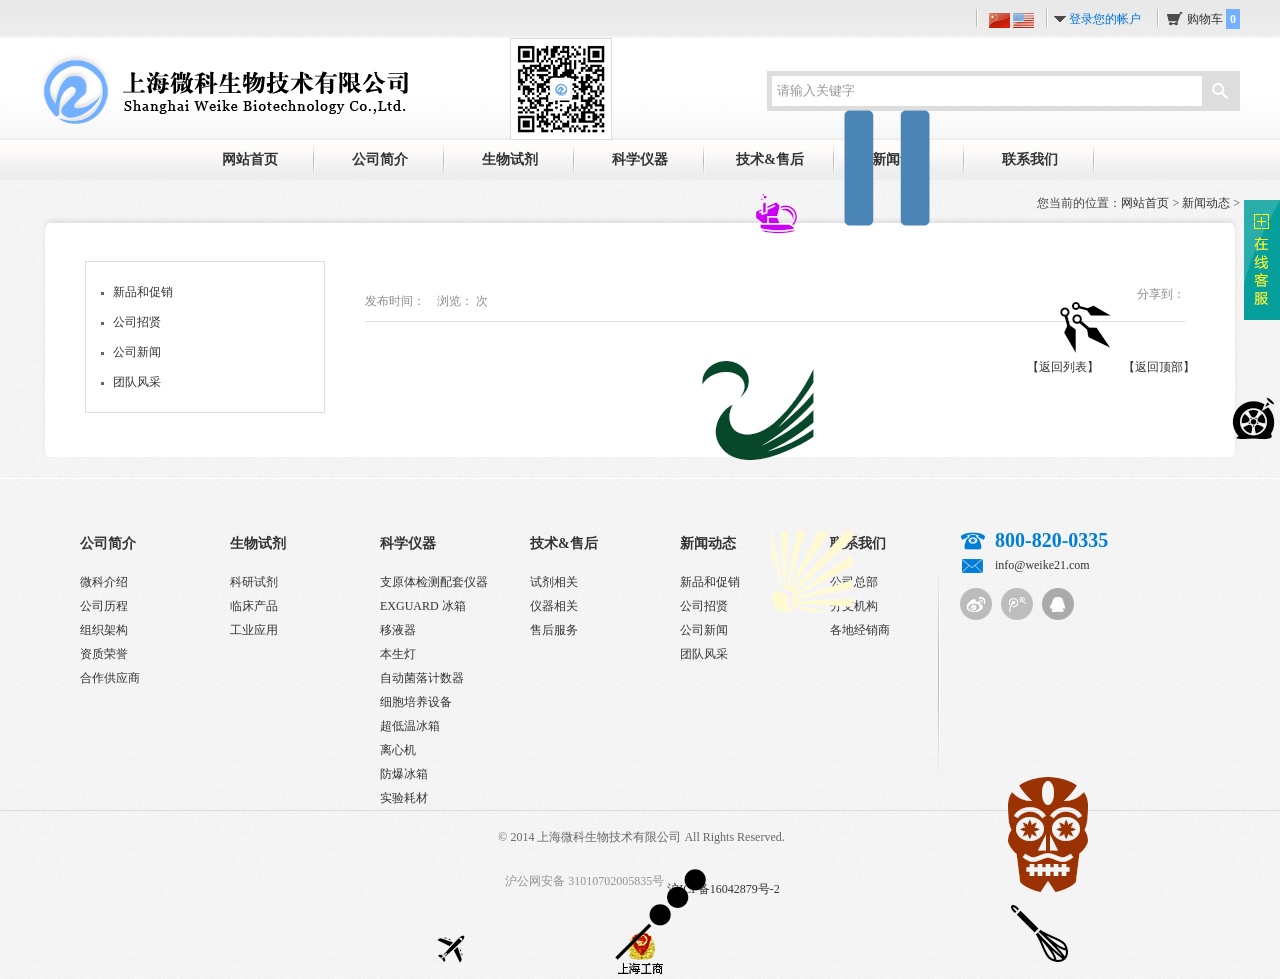  Describe the element at coordinates (1253, 418) in the screenshot. I see `report a flat tire or vehicle issue` at that location.